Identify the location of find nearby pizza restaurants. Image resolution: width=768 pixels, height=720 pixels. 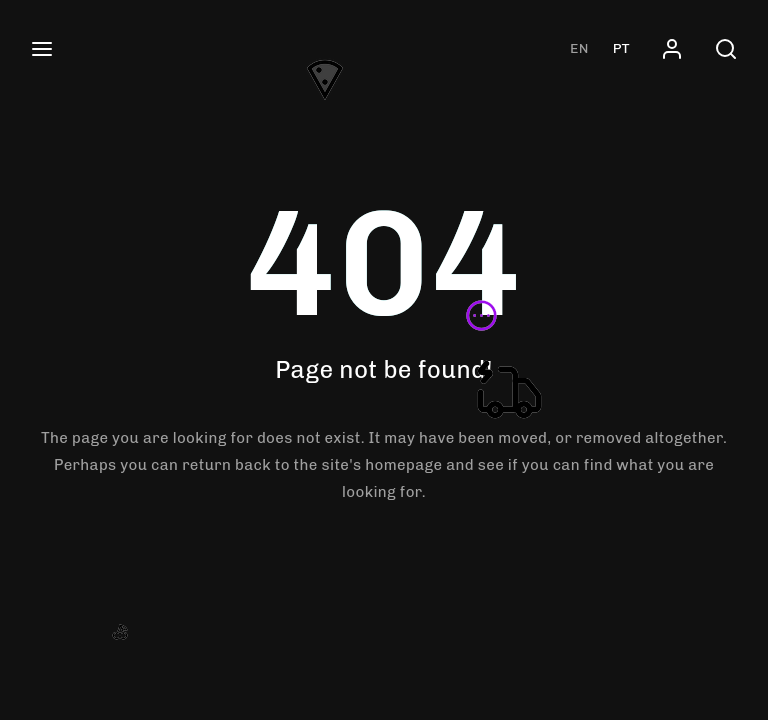
(325, 80).